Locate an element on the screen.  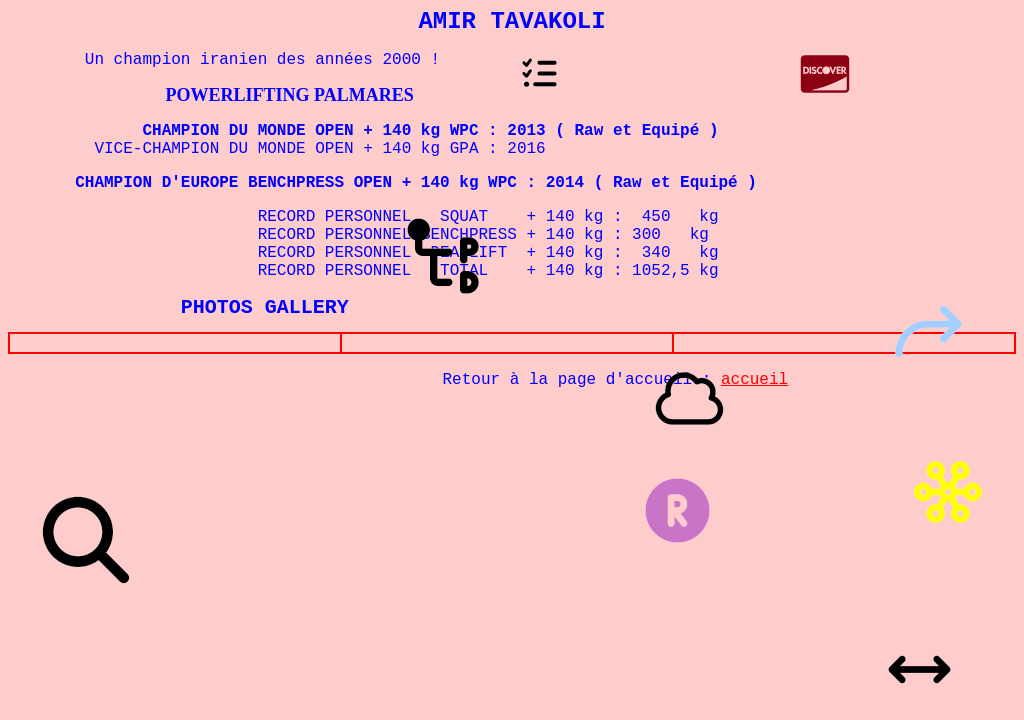
view your task checklist is located at coordinates (539, 73).